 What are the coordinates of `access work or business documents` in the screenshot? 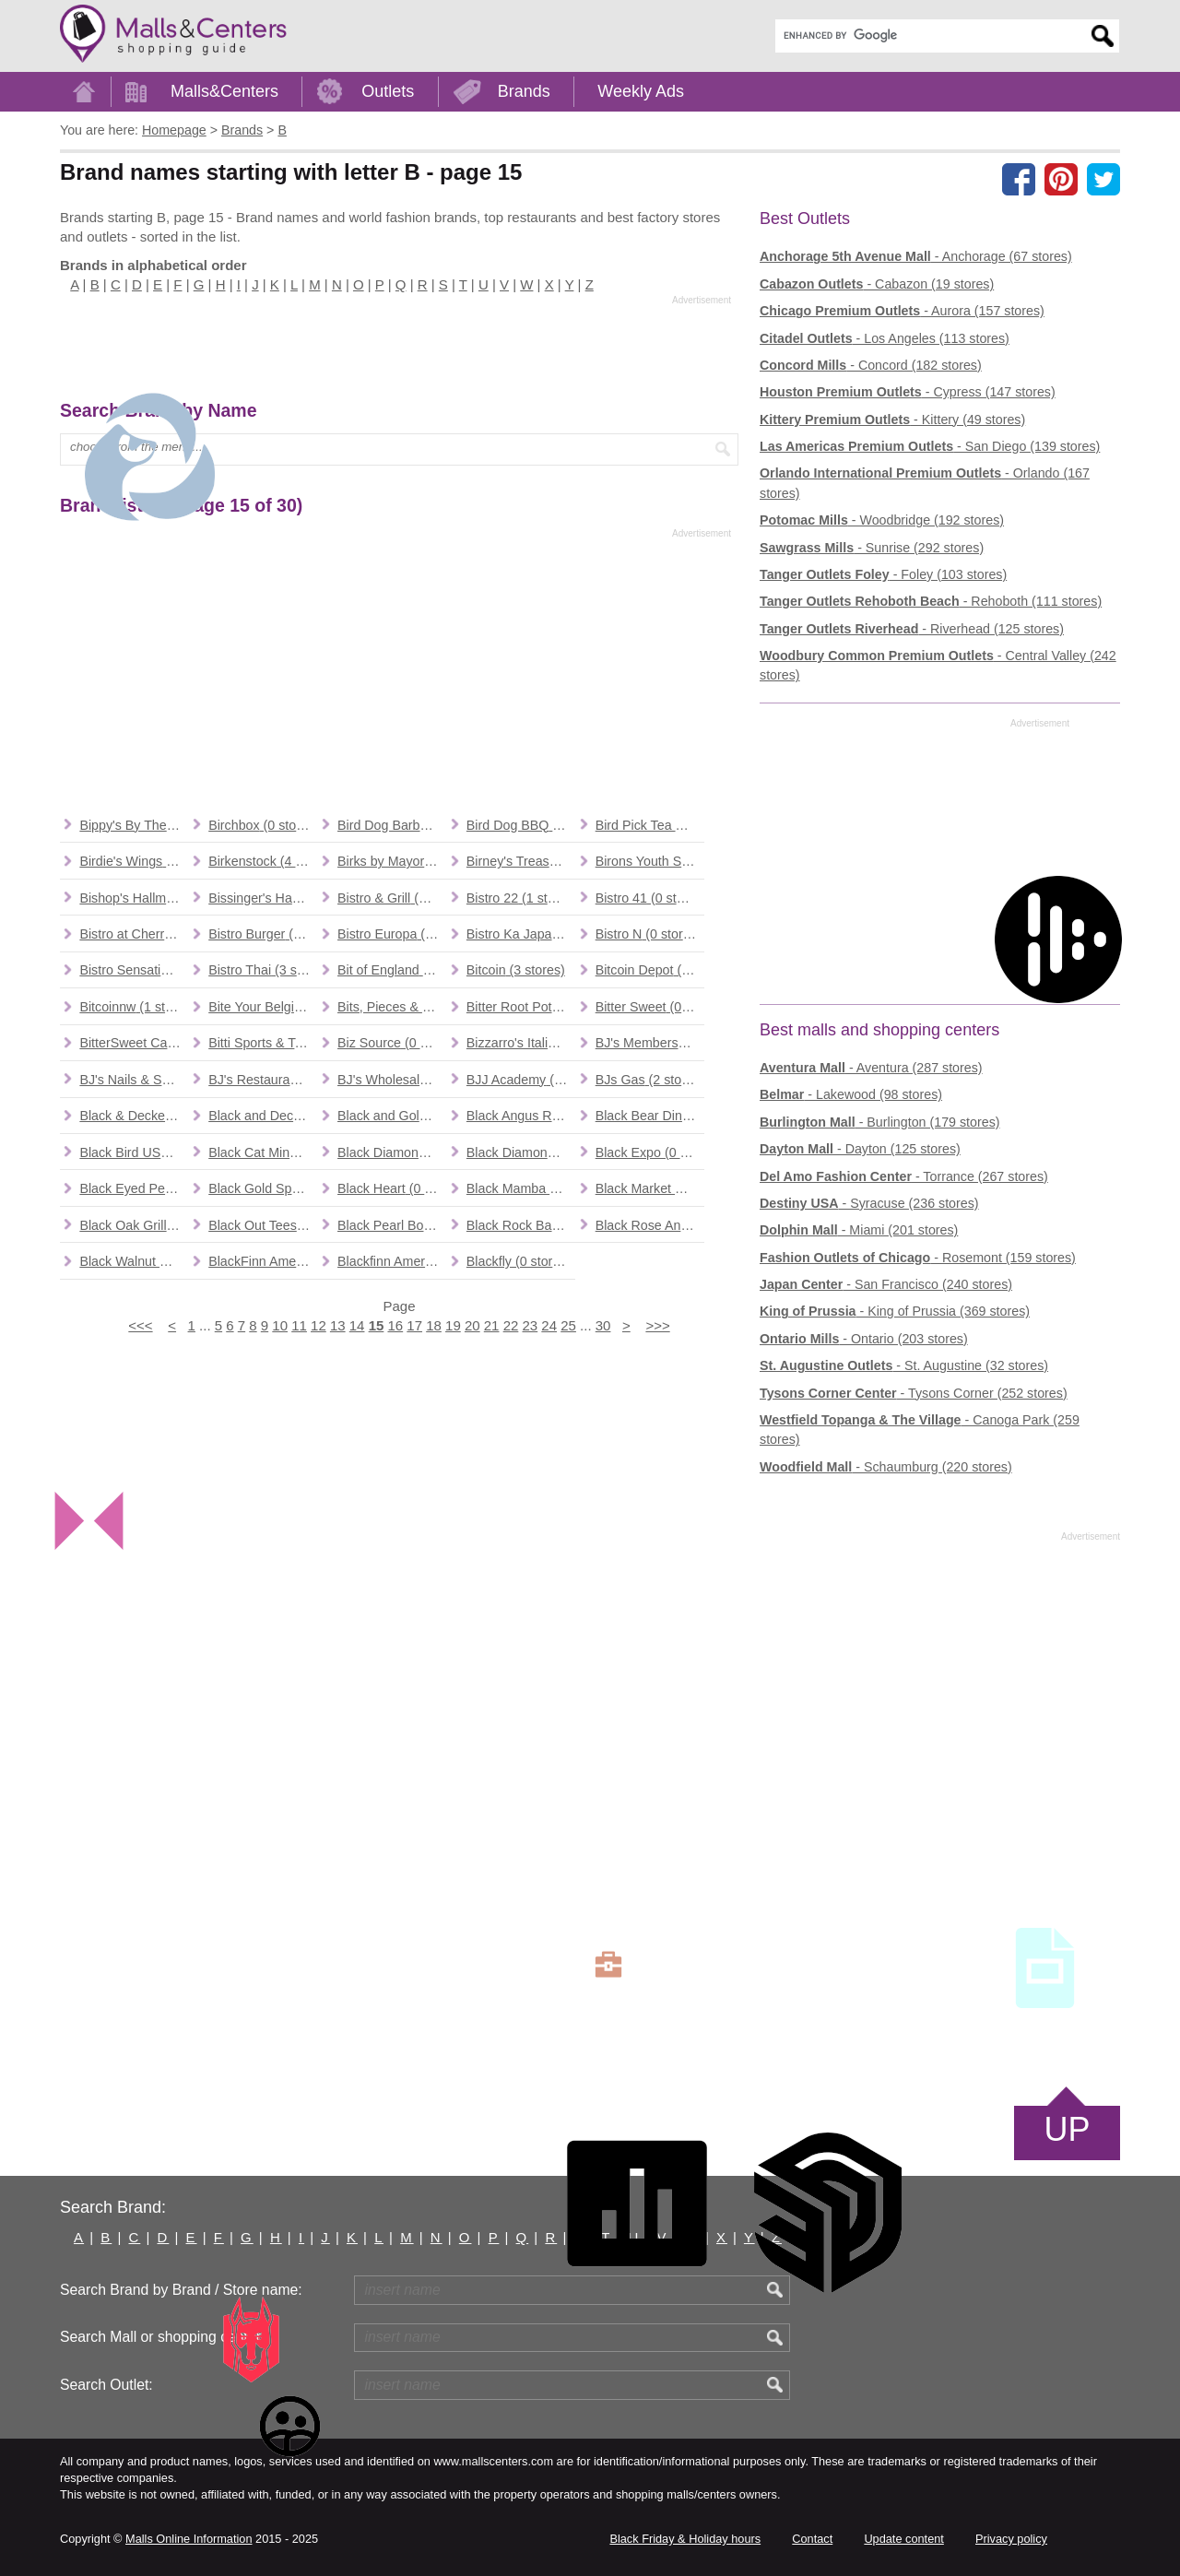 It's located at (608, 1966).